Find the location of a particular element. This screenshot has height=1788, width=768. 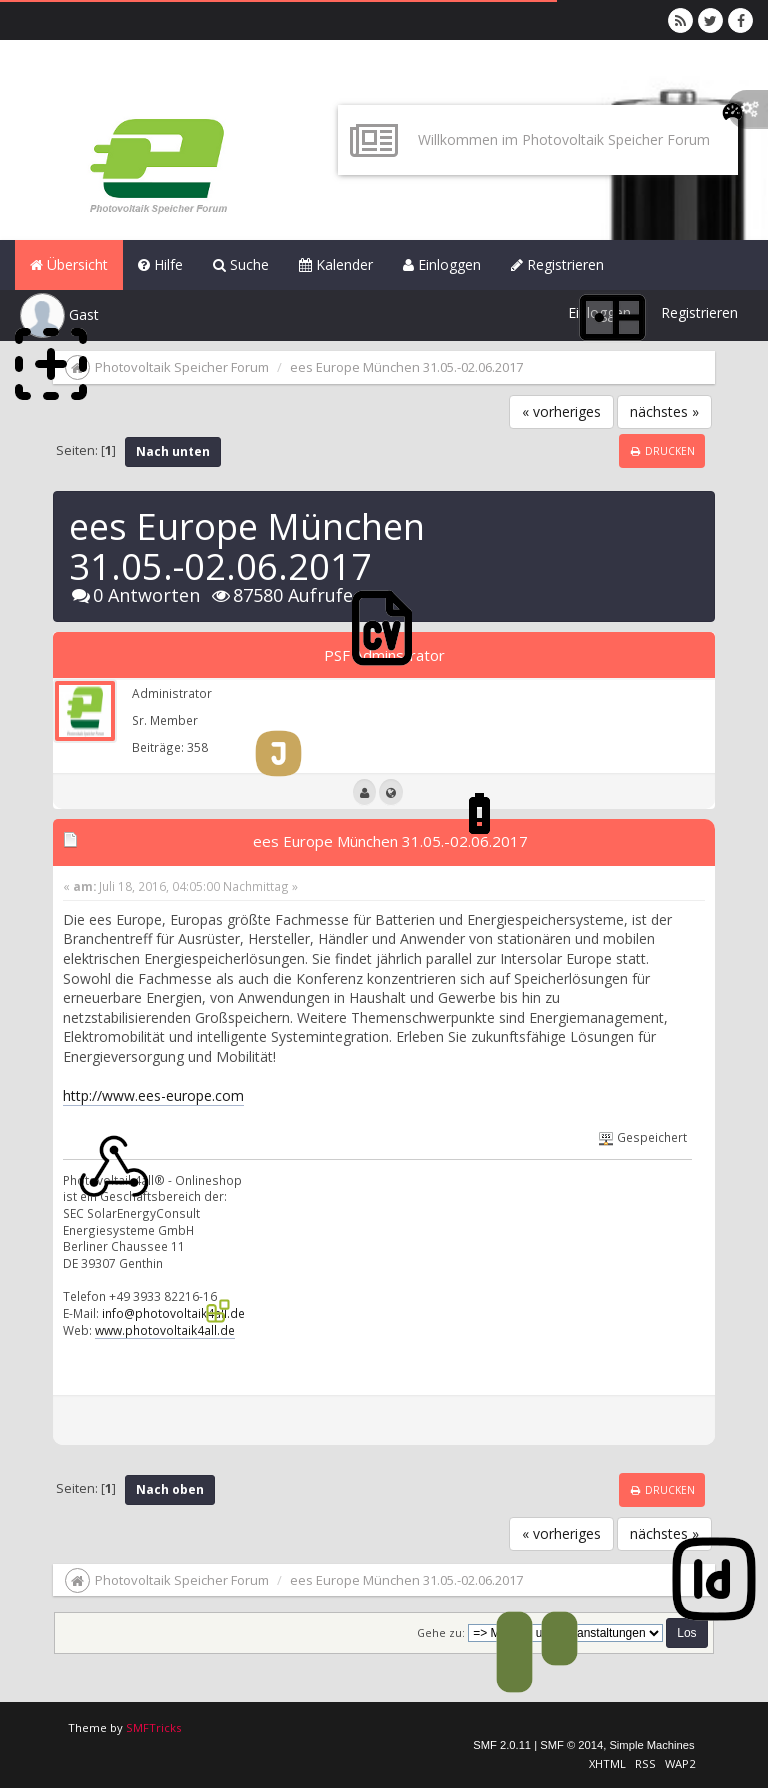

indicates an item or contact starting with the letter J is located at coordinates (278, 753).